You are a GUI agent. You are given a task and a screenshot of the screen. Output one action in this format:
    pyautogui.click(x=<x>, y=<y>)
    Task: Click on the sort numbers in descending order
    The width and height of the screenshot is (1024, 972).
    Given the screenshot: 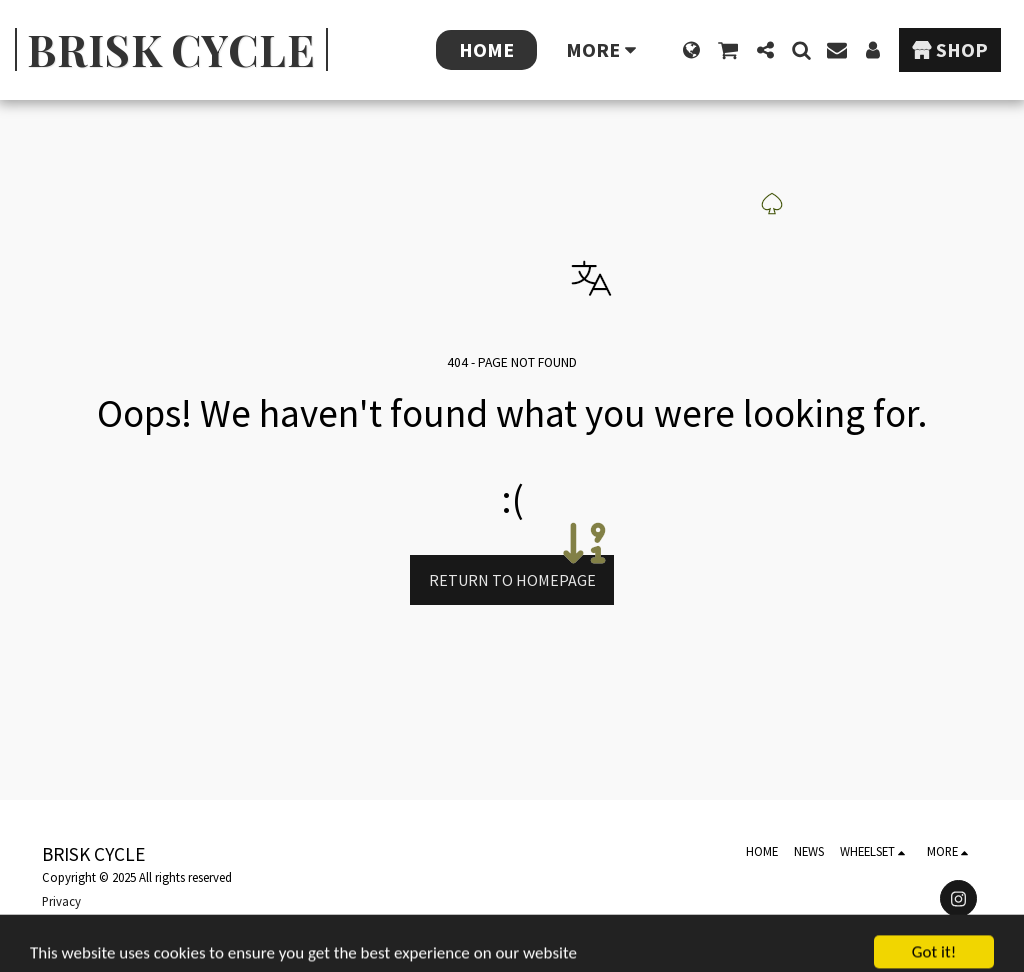 What is the action you would take?
    pyautogui.click(x=585, y=543)
    